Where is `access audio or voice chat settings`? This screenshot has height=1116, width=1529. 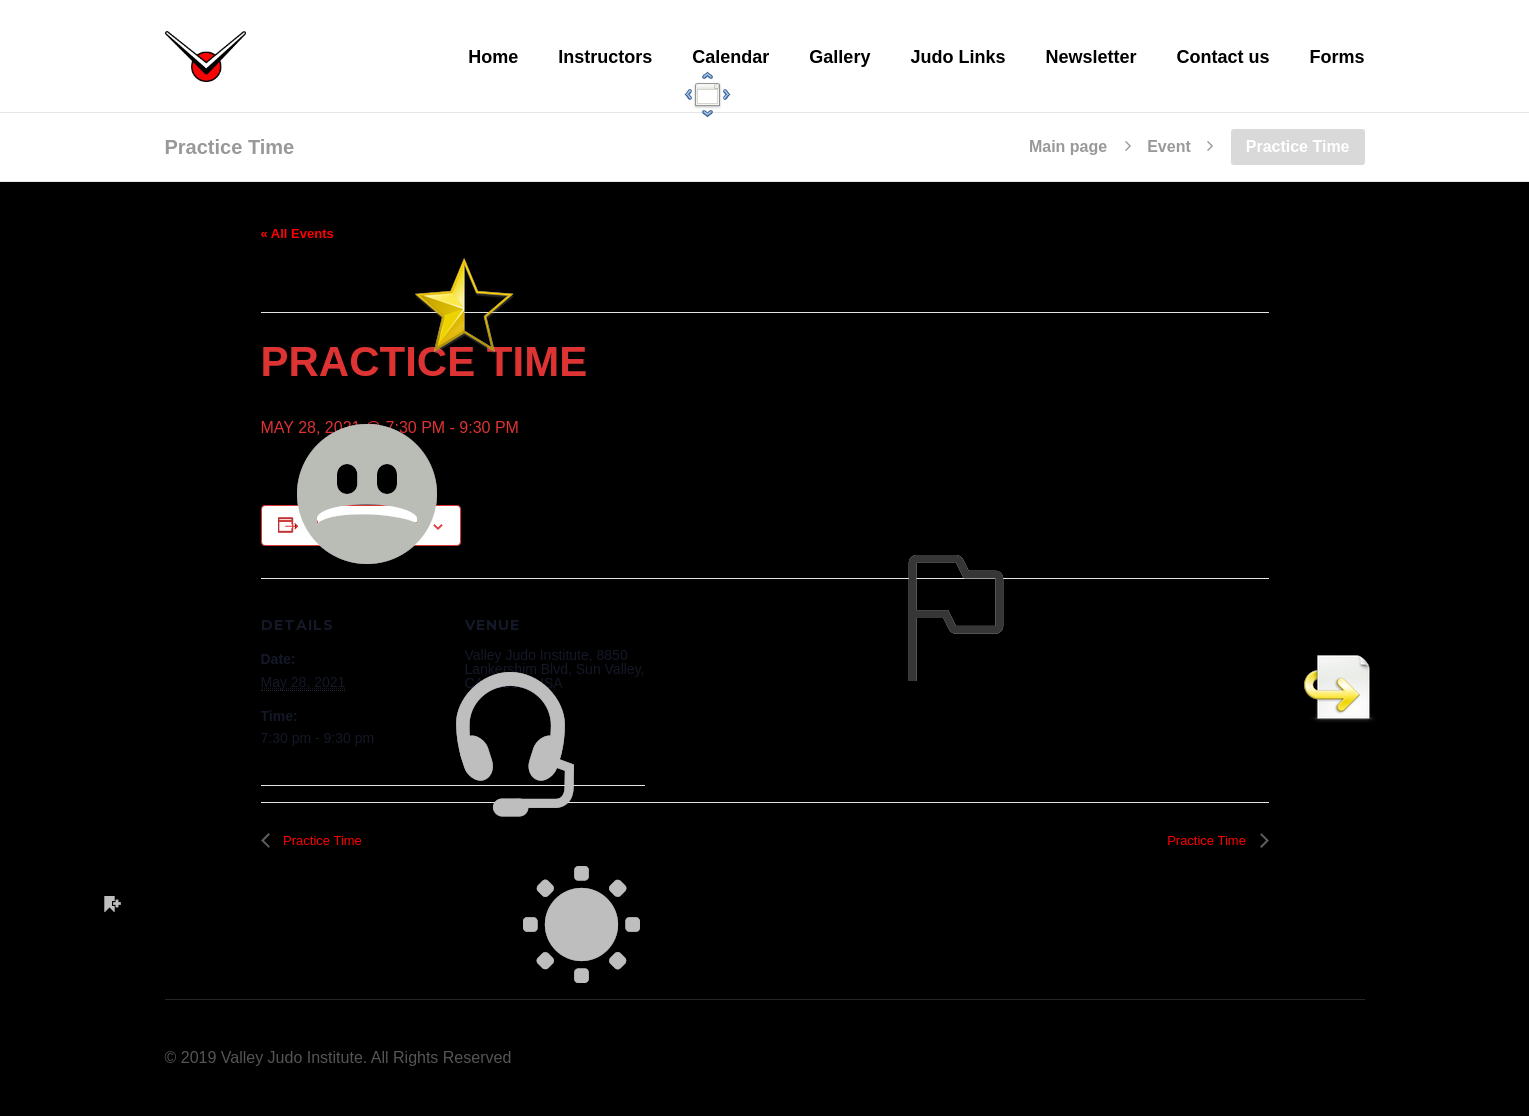 access audio or voice chat settings is located at coordinates (510, 744).